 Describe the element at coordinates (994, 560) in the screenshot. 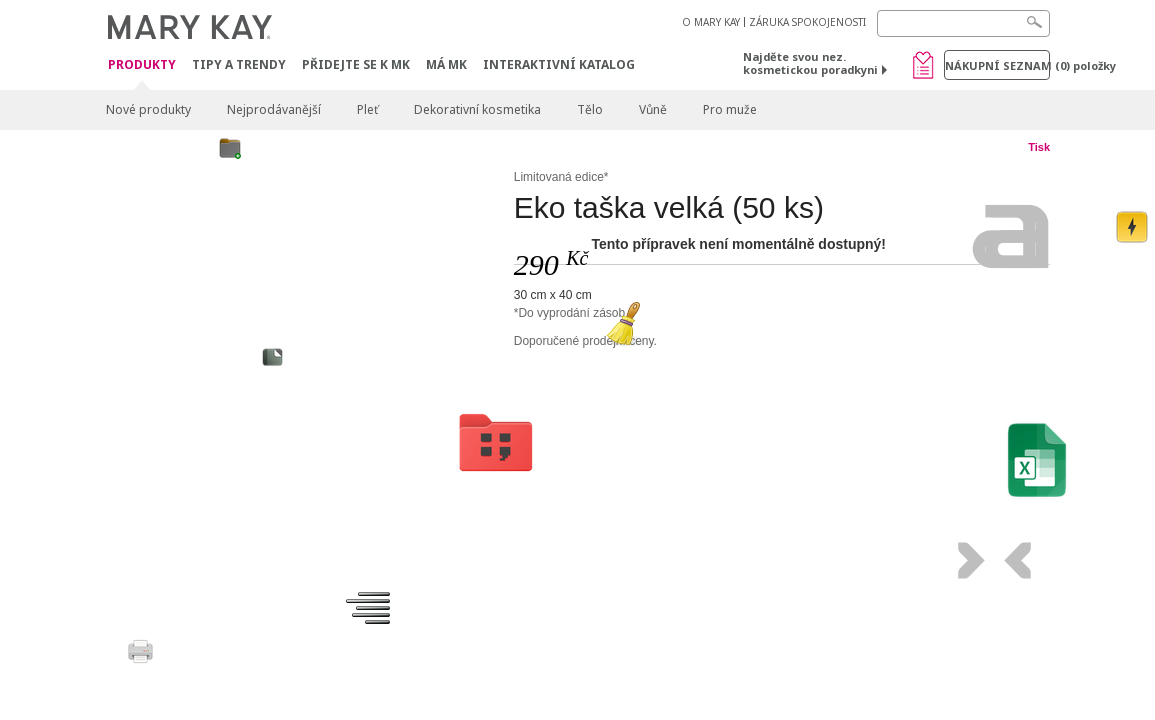

I see `select content between two points` at that location.